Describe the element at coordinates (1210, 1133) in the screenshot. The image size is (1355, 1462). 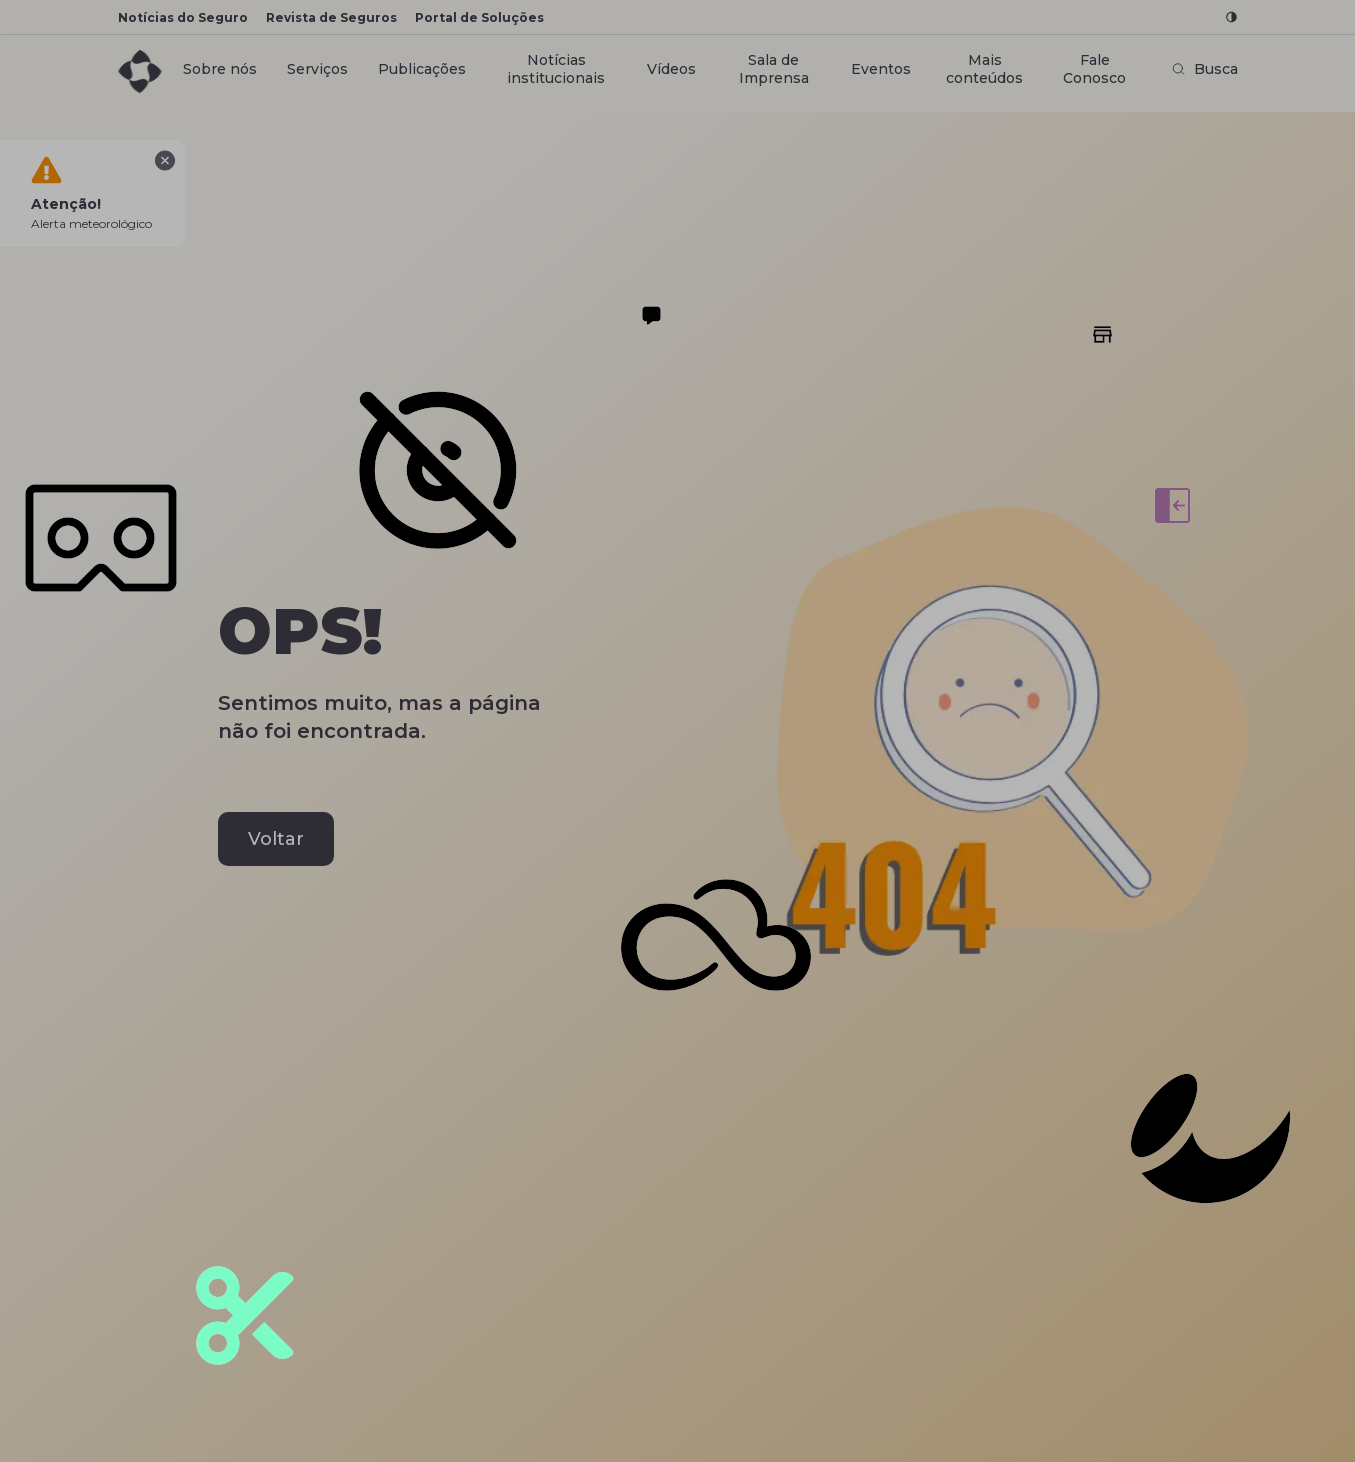
I see `affiliatetheme brand logo` at that location.